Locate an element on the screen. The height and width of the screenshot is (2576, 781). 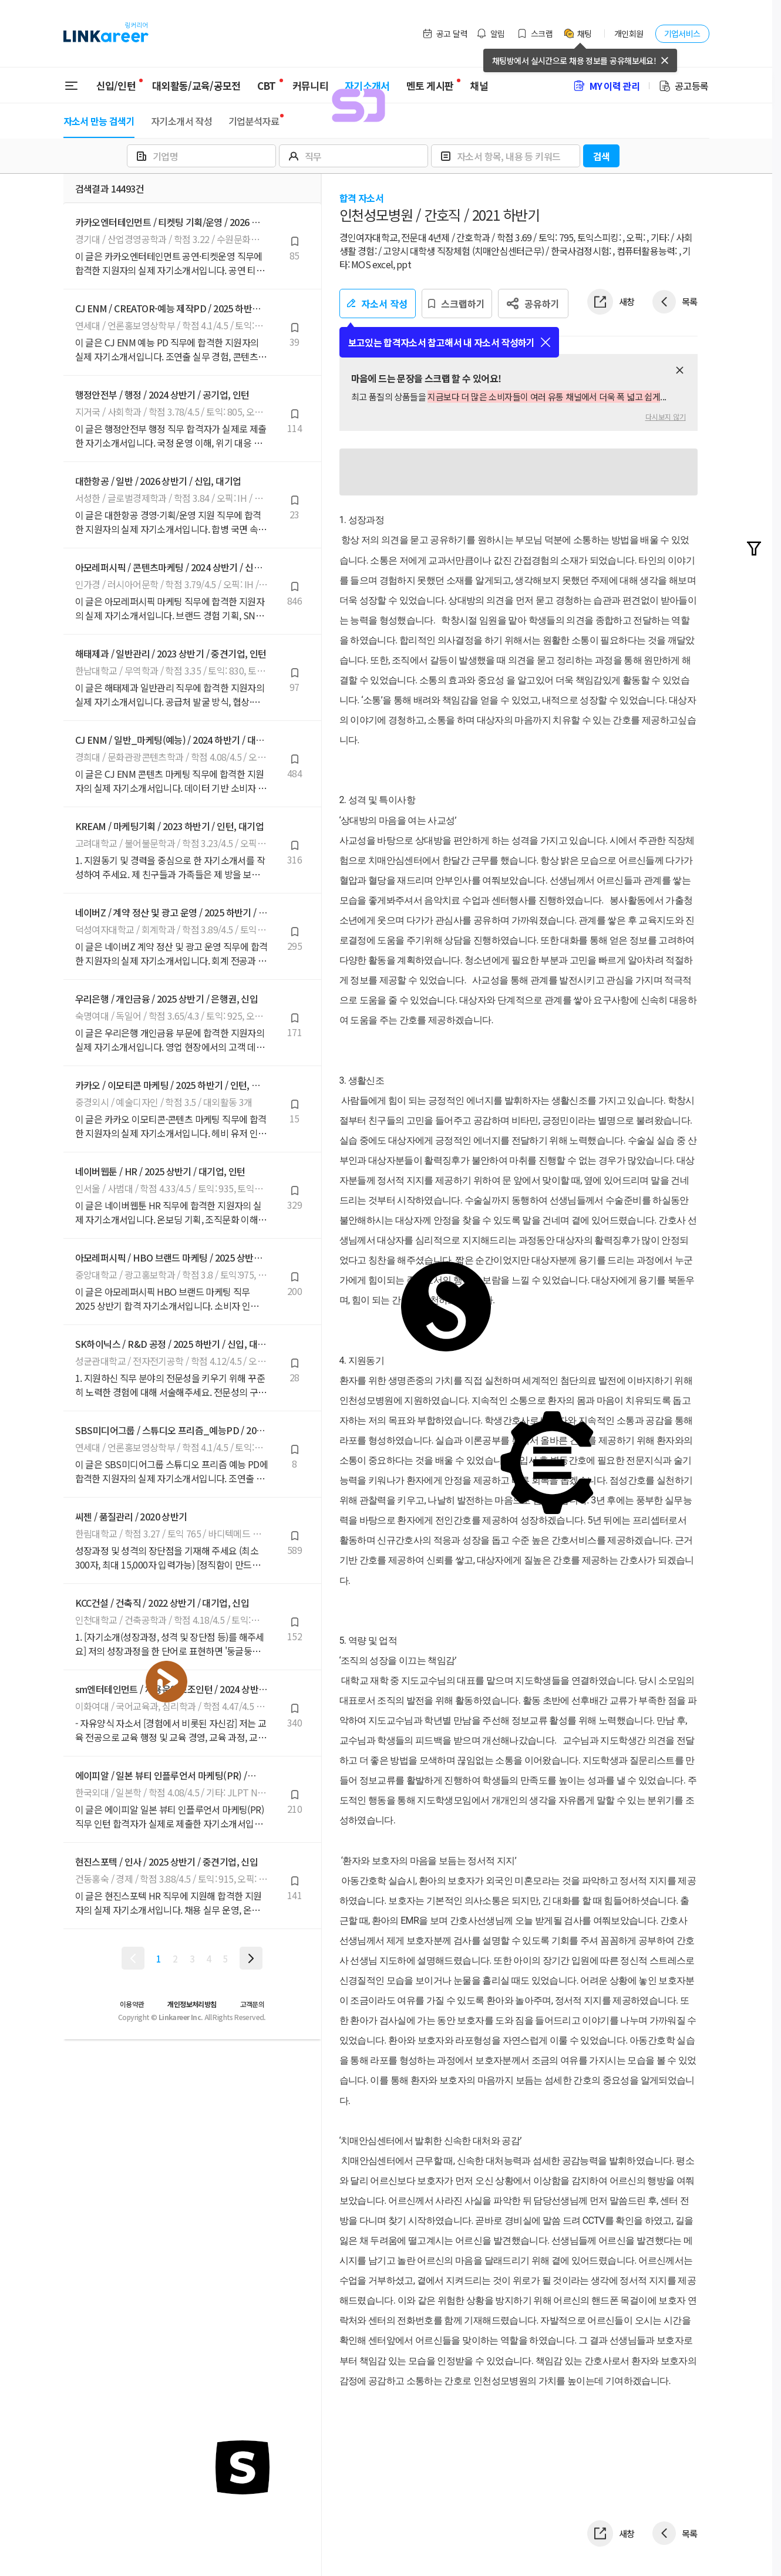
open GoCD continuous delivery dashboard is located at coordinates (166, 1681).